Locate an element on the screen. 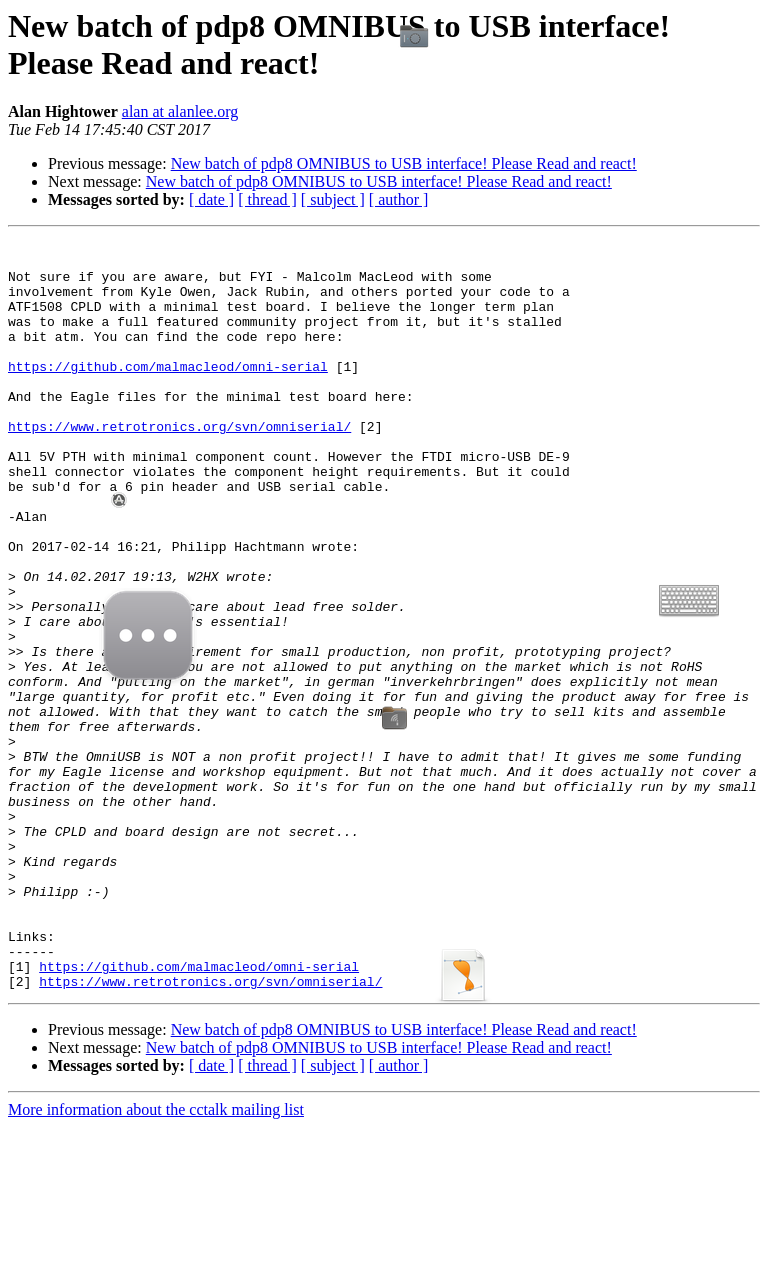 Image resolution: width=768 pixels, height=1277 pixels. indicates bluetooth keyboard connected is located at coordinates (689, 600).